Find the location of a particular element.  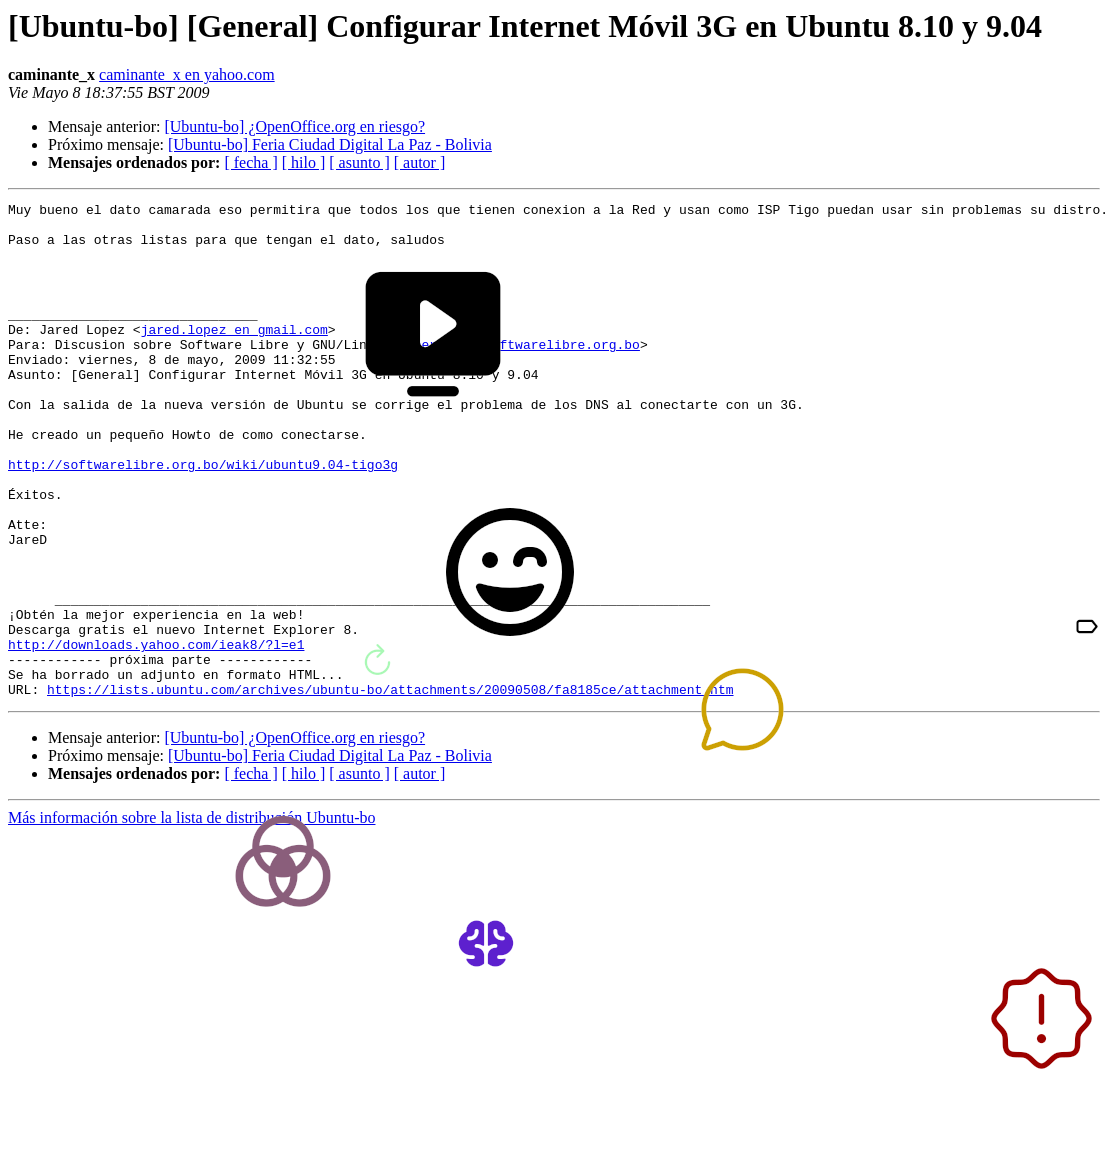

shows overlapping or intersecting data sets is located at coordinates (283, 863).